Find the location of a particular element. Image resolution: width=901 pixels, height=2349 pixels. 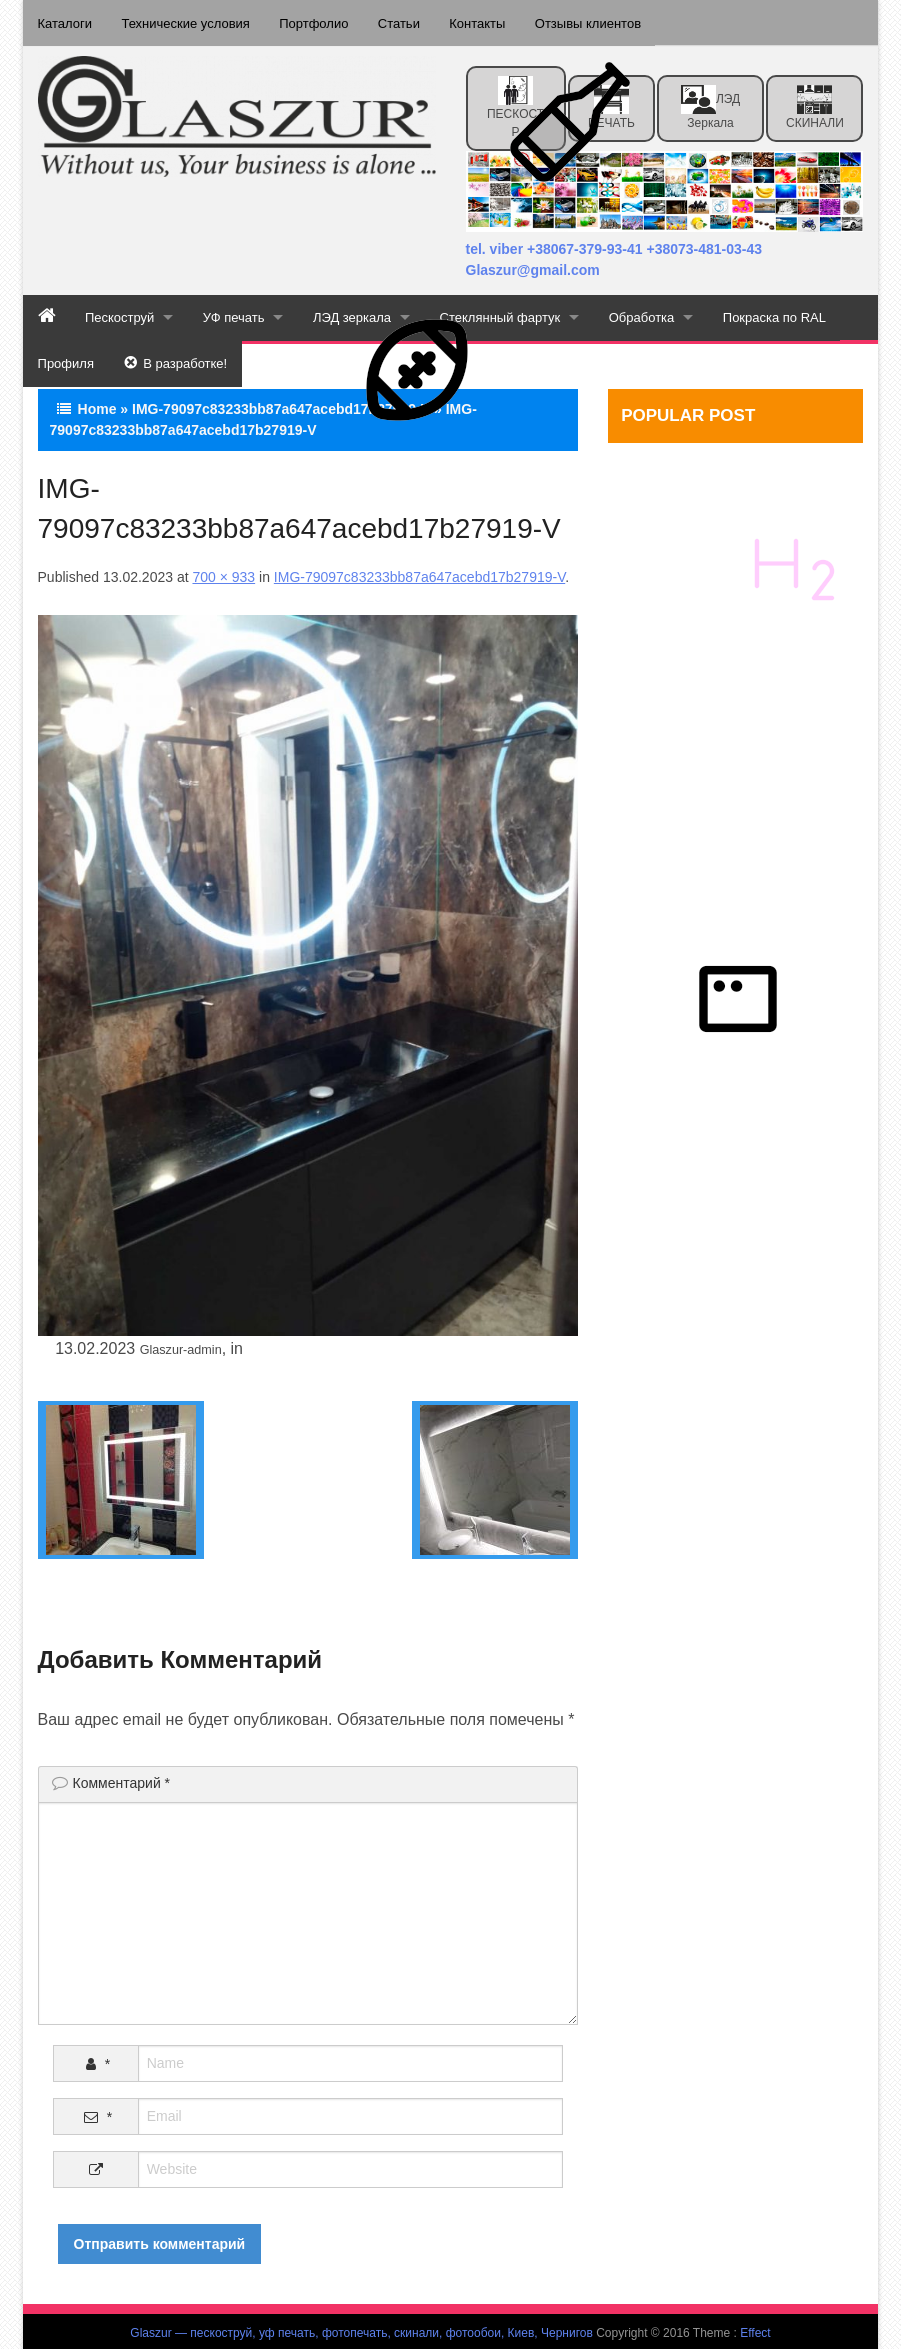

browse alcoholic beverage options is located at coordinates (568, 124).